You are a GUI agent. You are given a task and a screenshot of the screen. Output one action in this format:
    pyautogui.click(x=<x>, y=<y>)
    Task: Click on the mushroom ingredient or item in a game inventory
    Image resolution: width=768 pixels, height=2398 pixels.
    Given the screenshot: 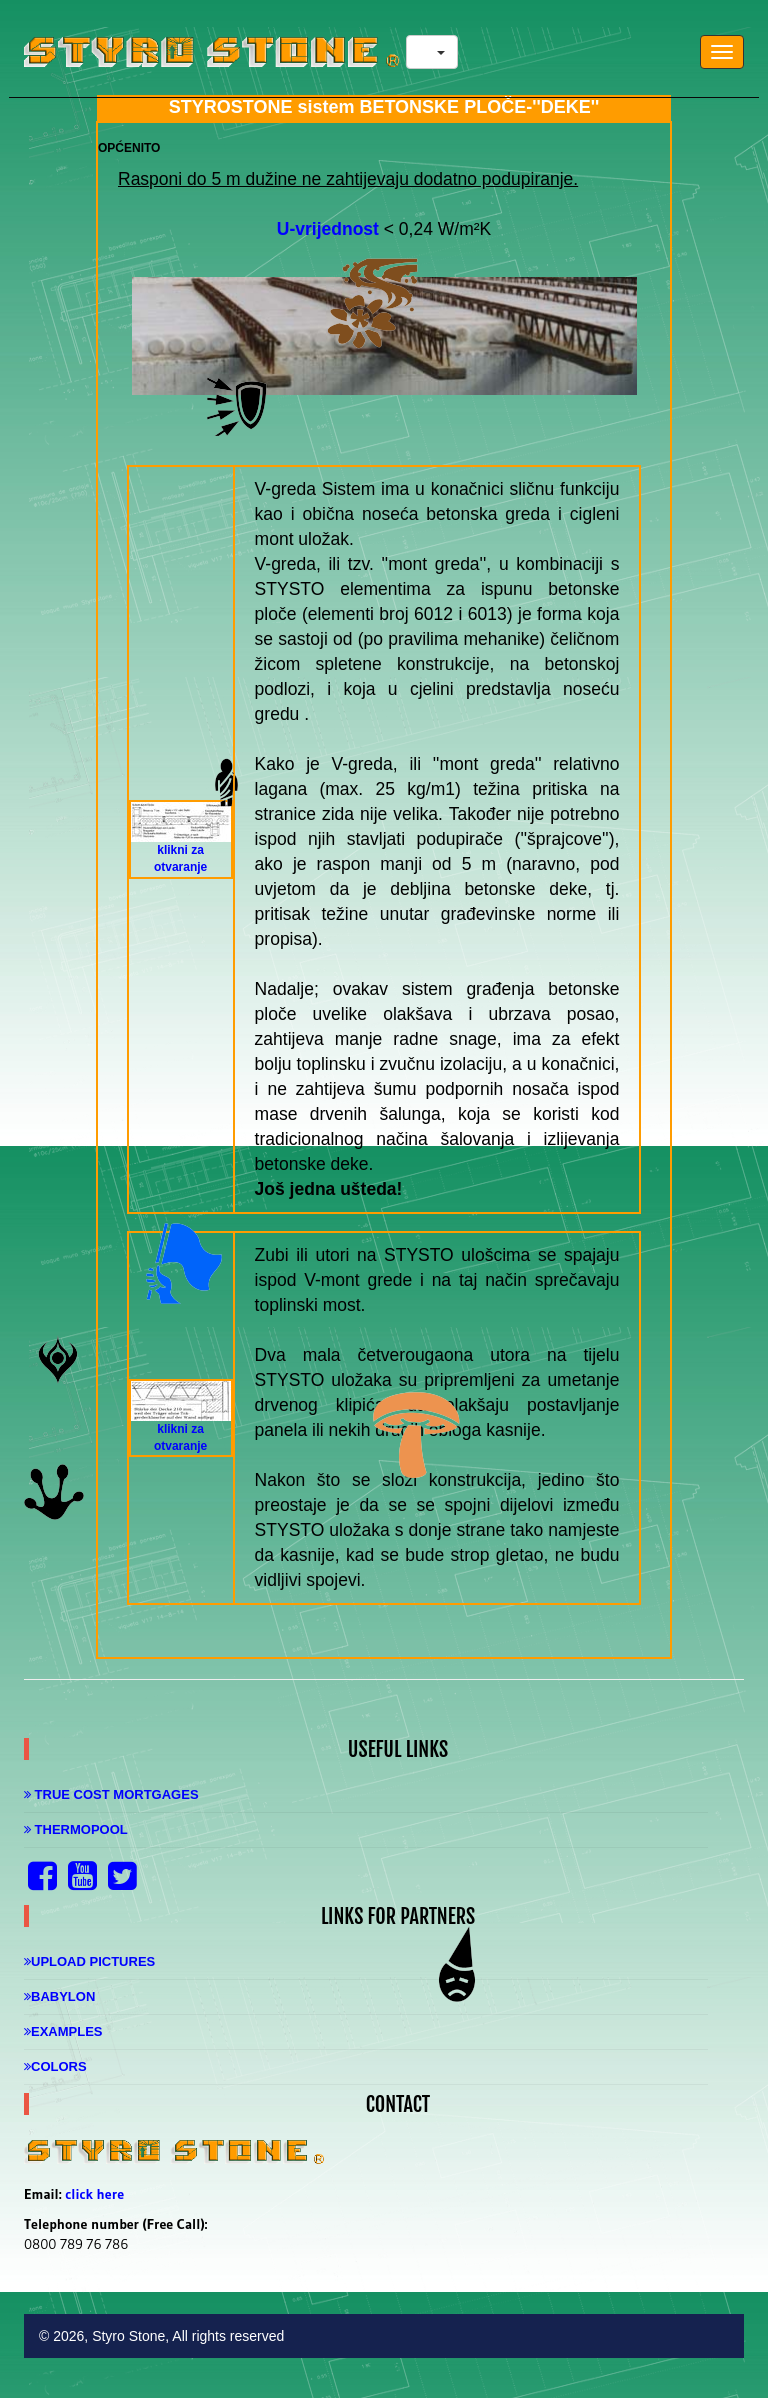 What is the action you would take?
    pyautogui.click(x=416, y=1434)
    